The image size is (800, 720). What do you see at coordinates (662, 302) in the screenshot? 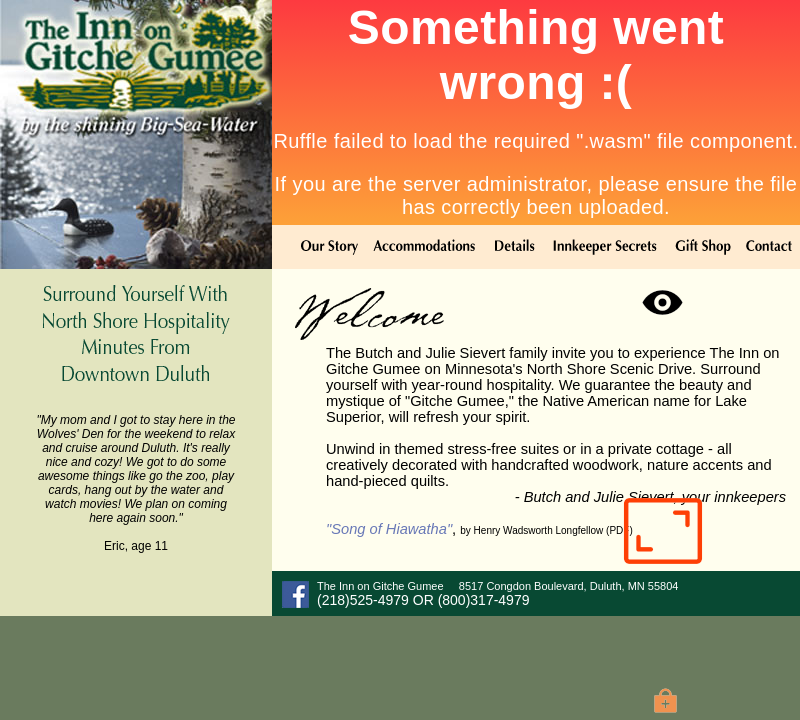
I see `show hidden content` at bounding box center [662, 302].